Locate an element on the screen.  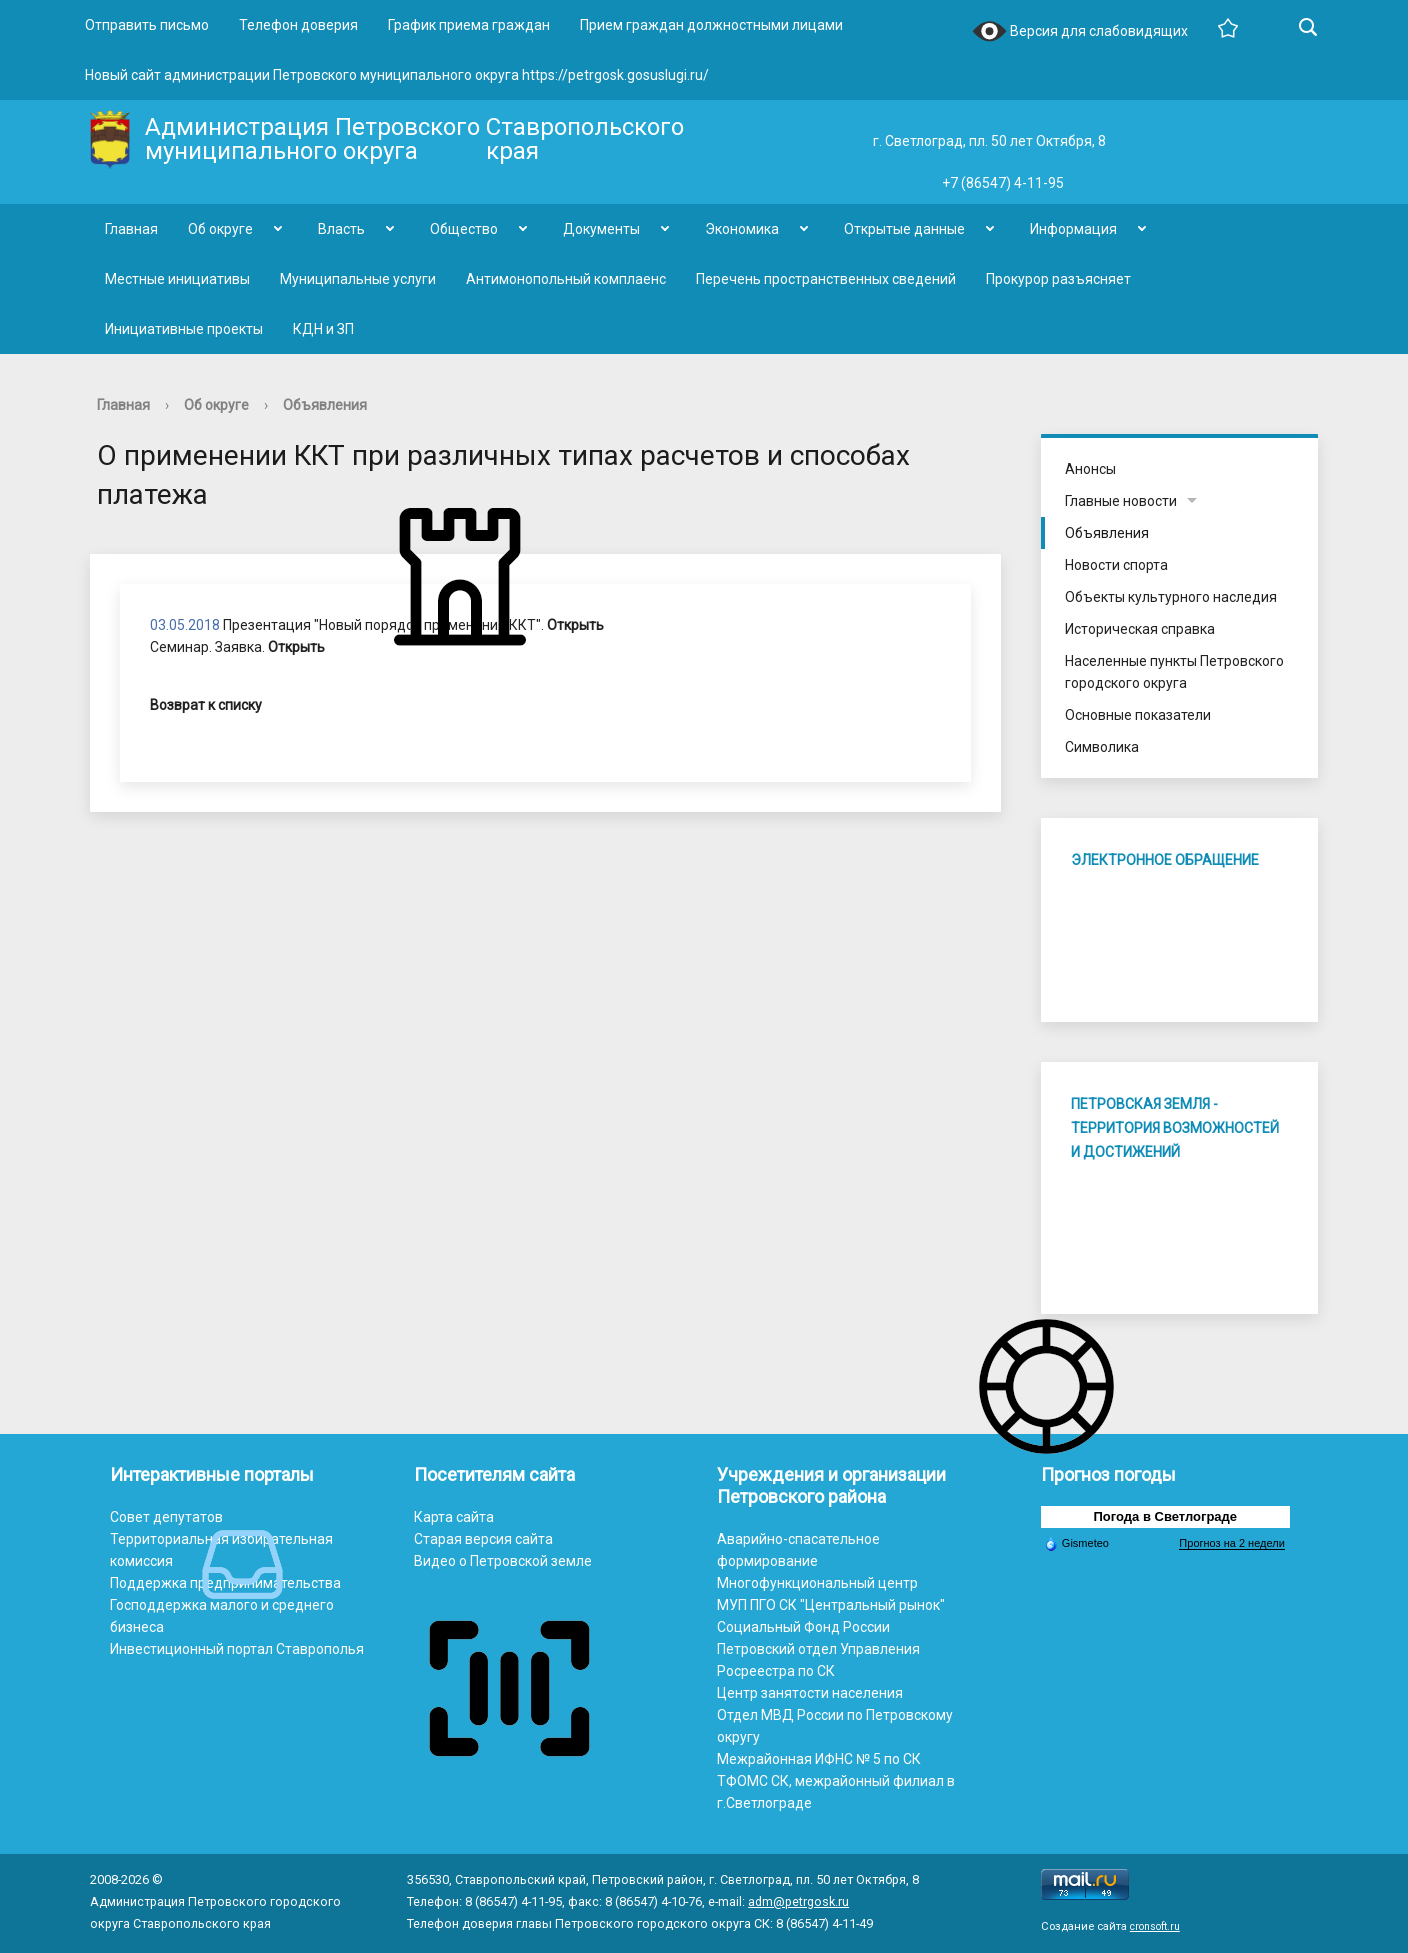
view your inbox messages is located at coordinates (242, 1564).